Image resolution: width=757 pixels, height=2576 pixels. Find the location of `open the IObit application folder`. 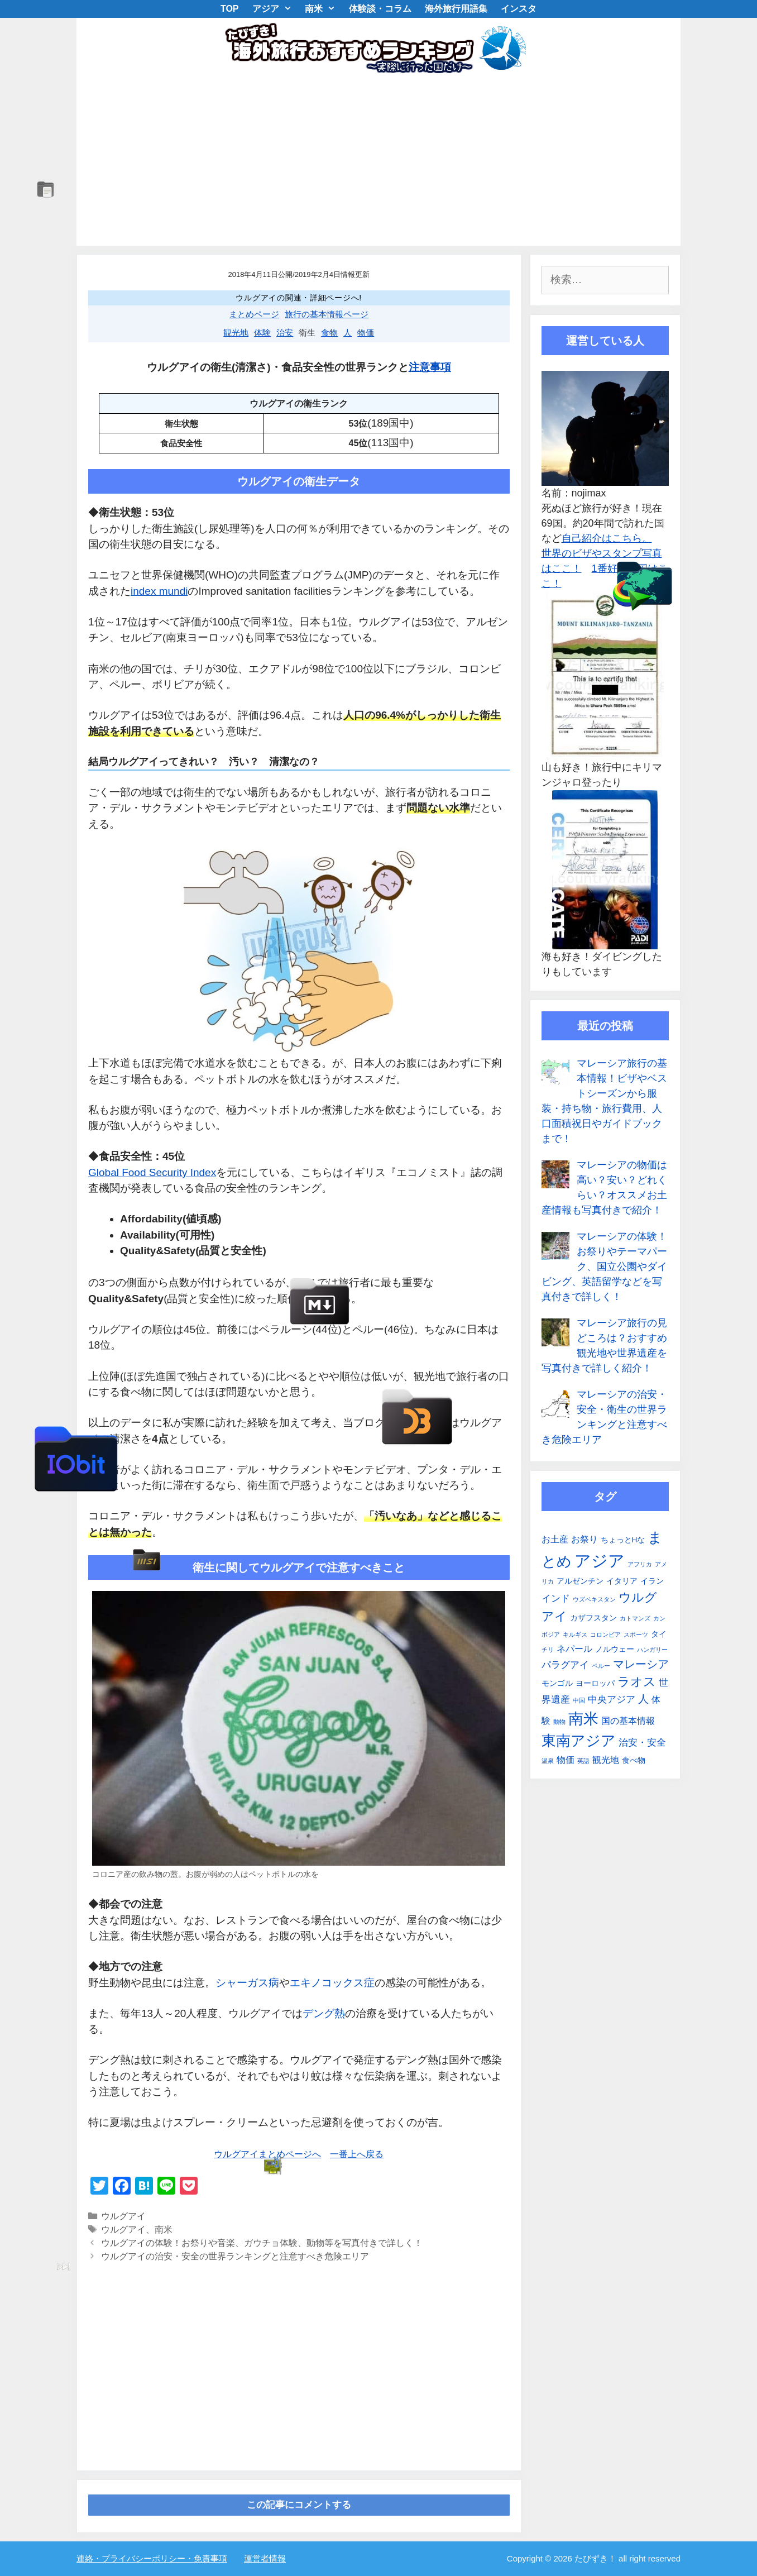

open the IObit application folder is located at coordinates (75, 1461).